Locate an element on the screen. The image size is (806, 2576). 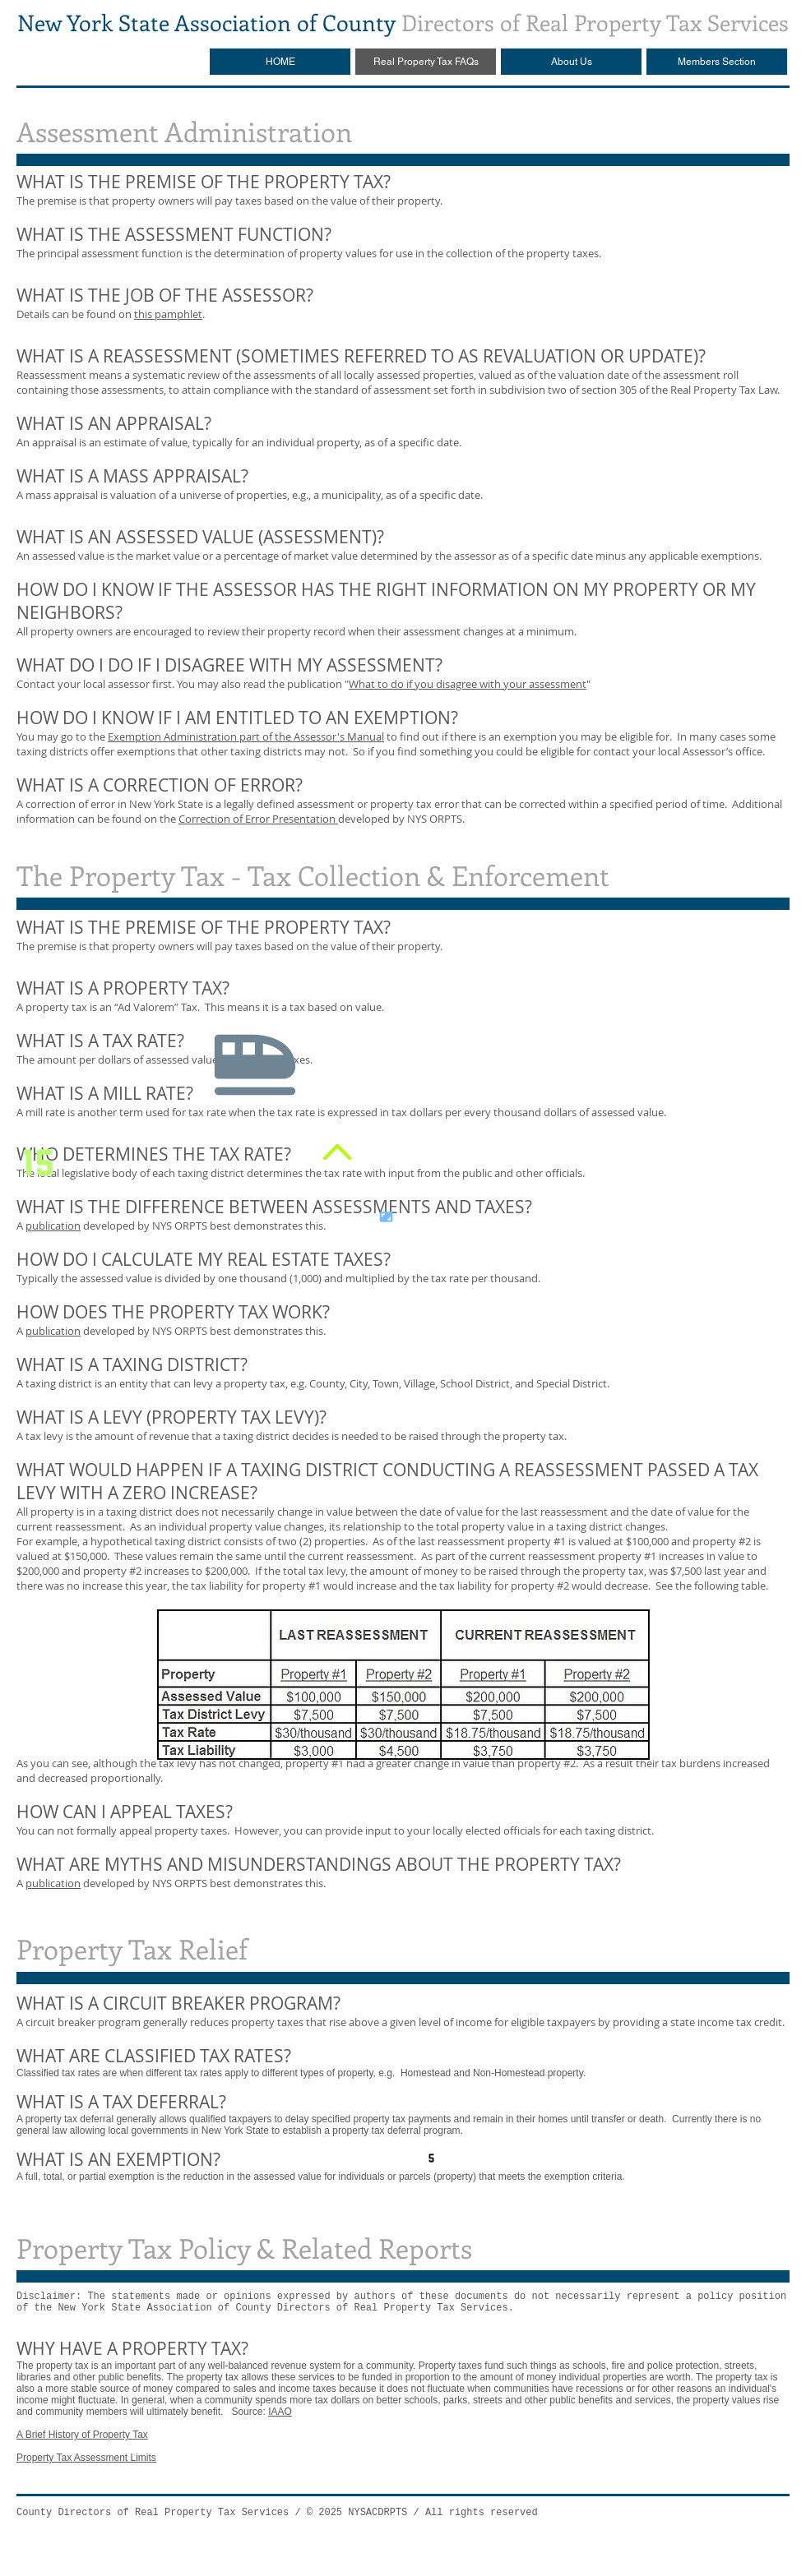
indicates 15 unread items or notifications is located at coordinates (36, 1162).